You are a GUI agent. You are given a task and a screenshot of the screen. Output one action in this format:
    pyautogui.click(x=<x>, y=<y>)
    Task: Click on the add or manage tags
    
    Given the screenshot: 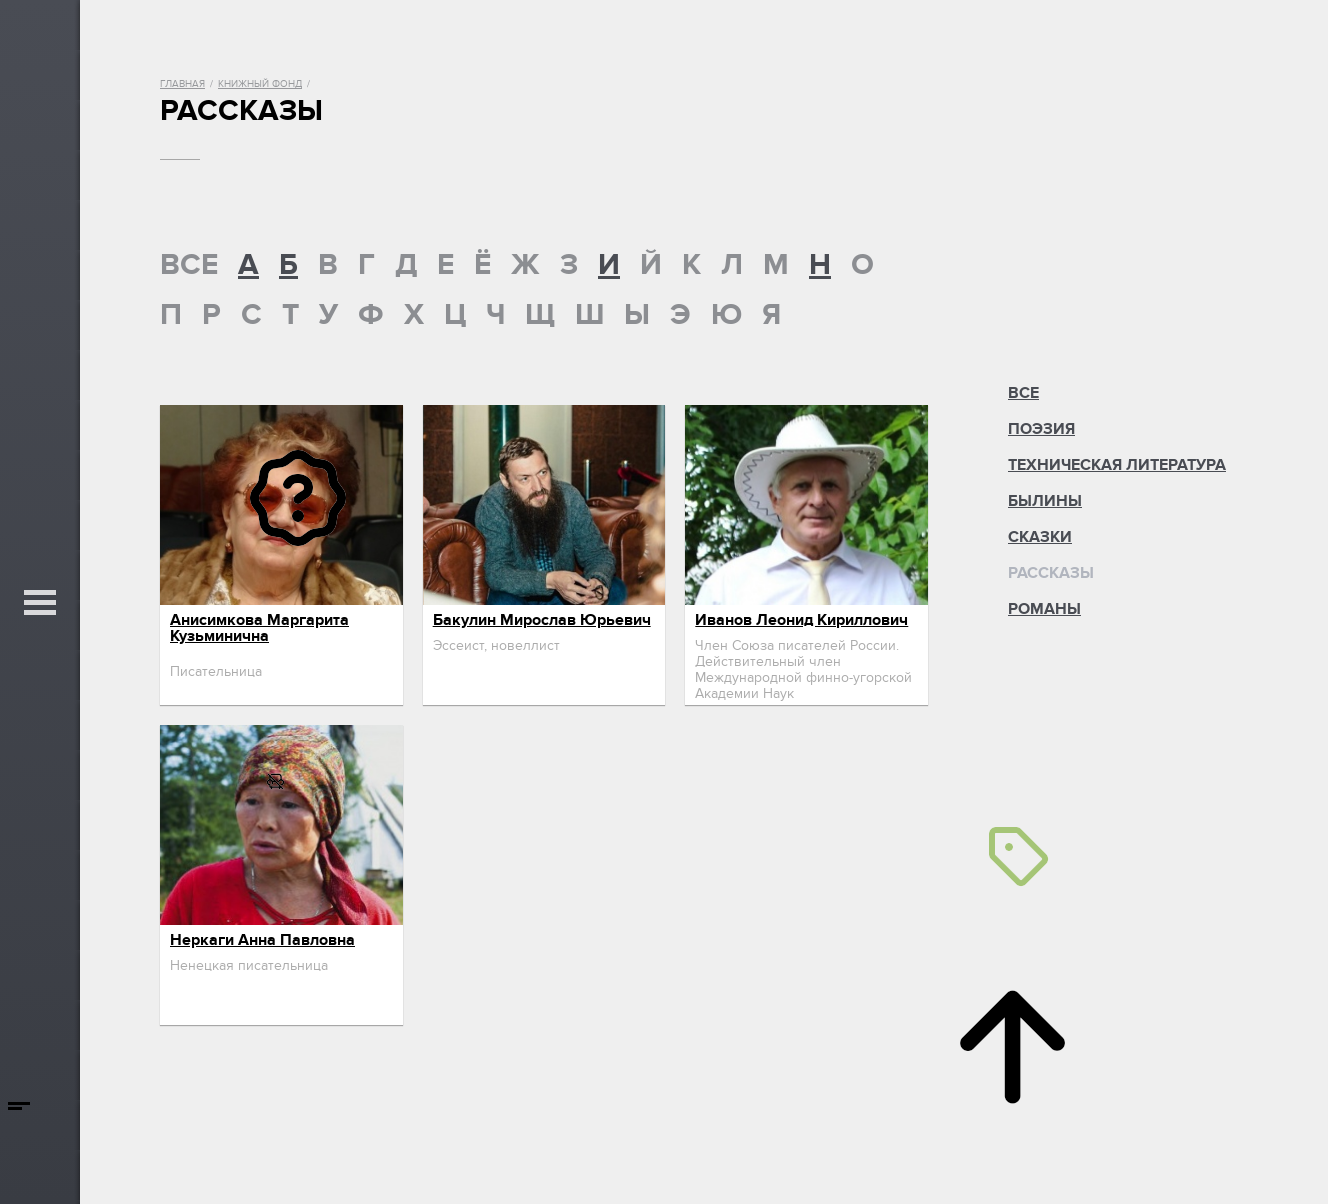 What is the action you would take?
    pyautogui.click(x=1017, y=855)
    